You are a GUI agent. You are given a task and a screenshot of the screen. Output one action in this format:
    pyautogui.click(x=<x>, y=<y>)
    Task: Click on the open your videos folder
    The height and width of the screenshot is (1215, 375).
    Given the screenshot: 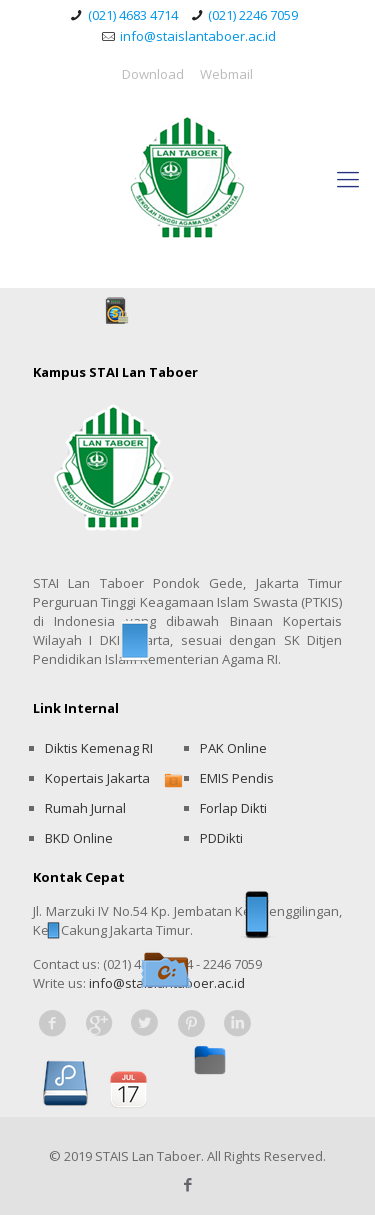 What is the action you would take?
    pyautogui.click(x=173, y=780)
    